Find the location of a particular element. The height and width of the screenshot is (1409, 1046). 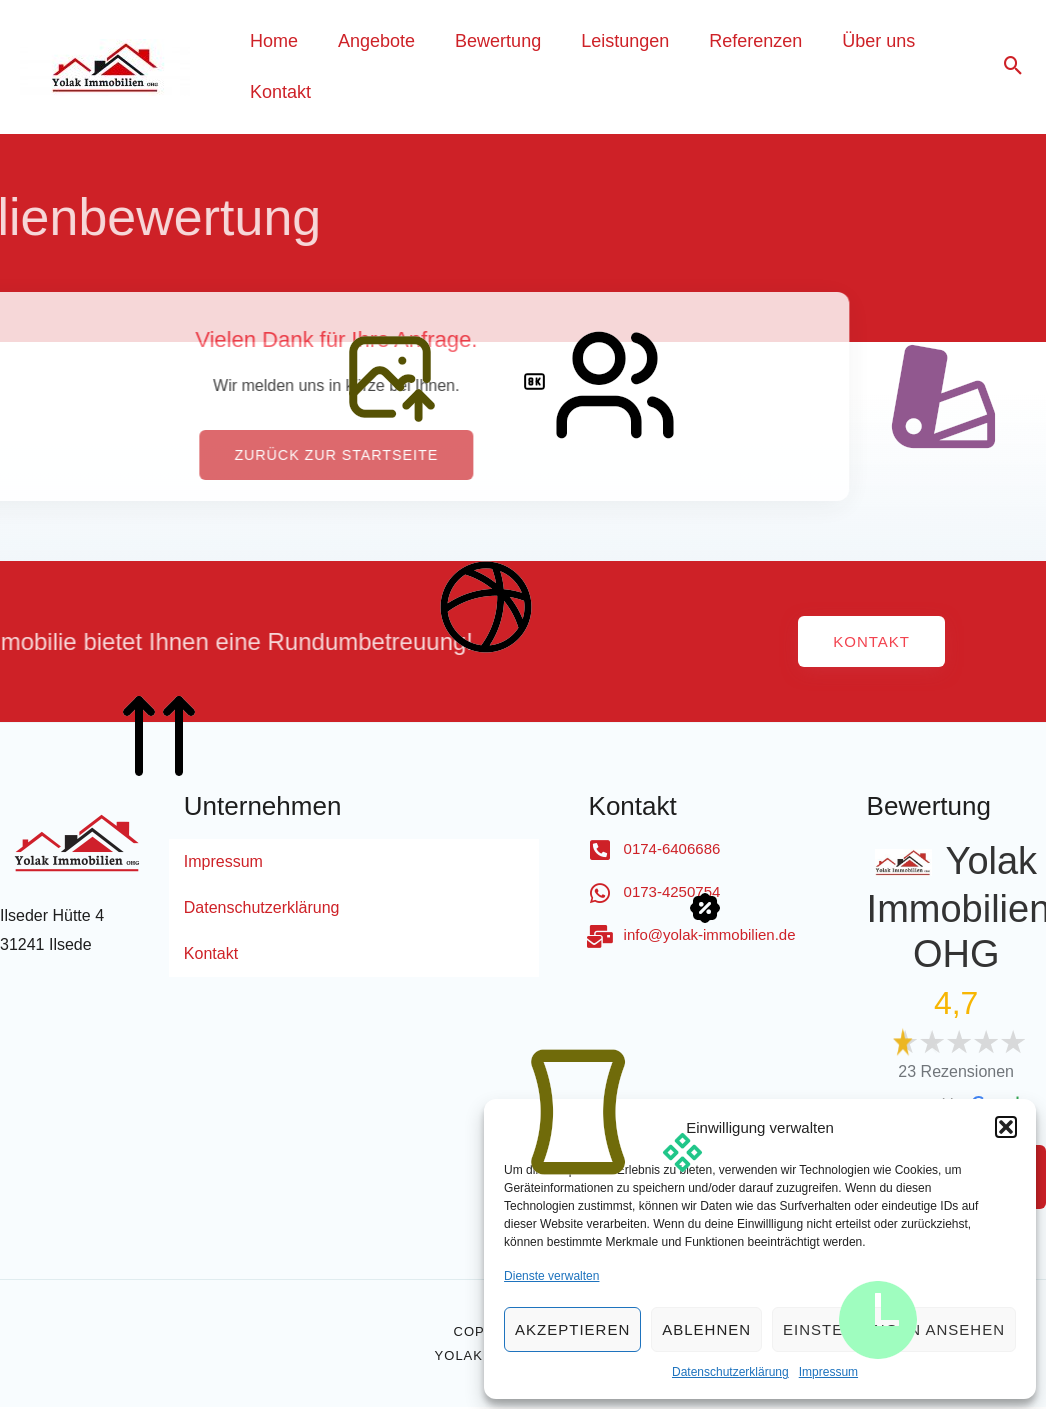

view available discounts or promotions is located at coordinates (705, 908).